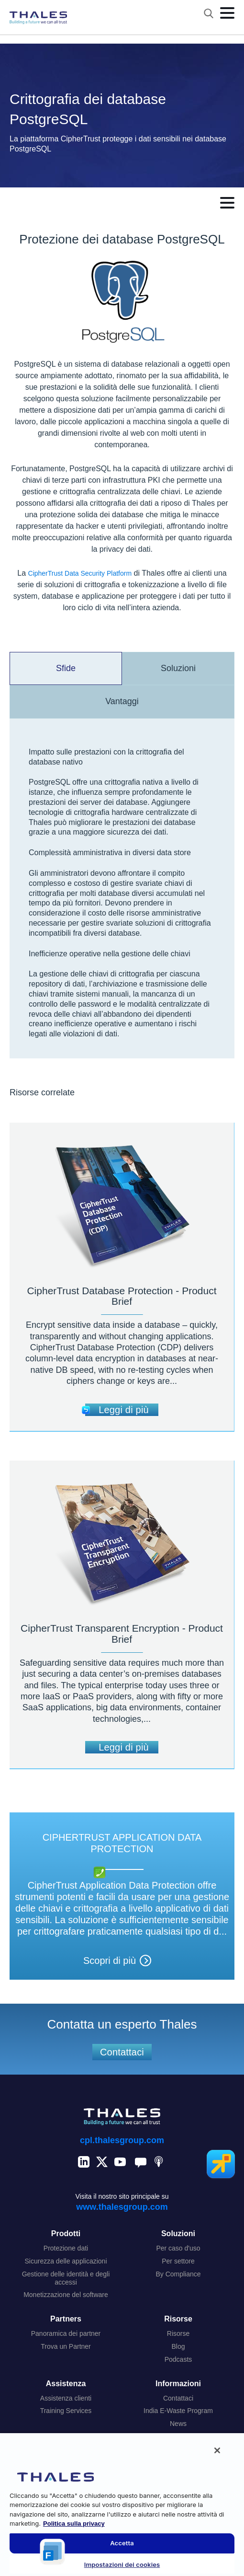  What do you see at coordinates (52, 2551) in the screenshot?
I see `open fluent reader app` at bounding box center [52, 2551].